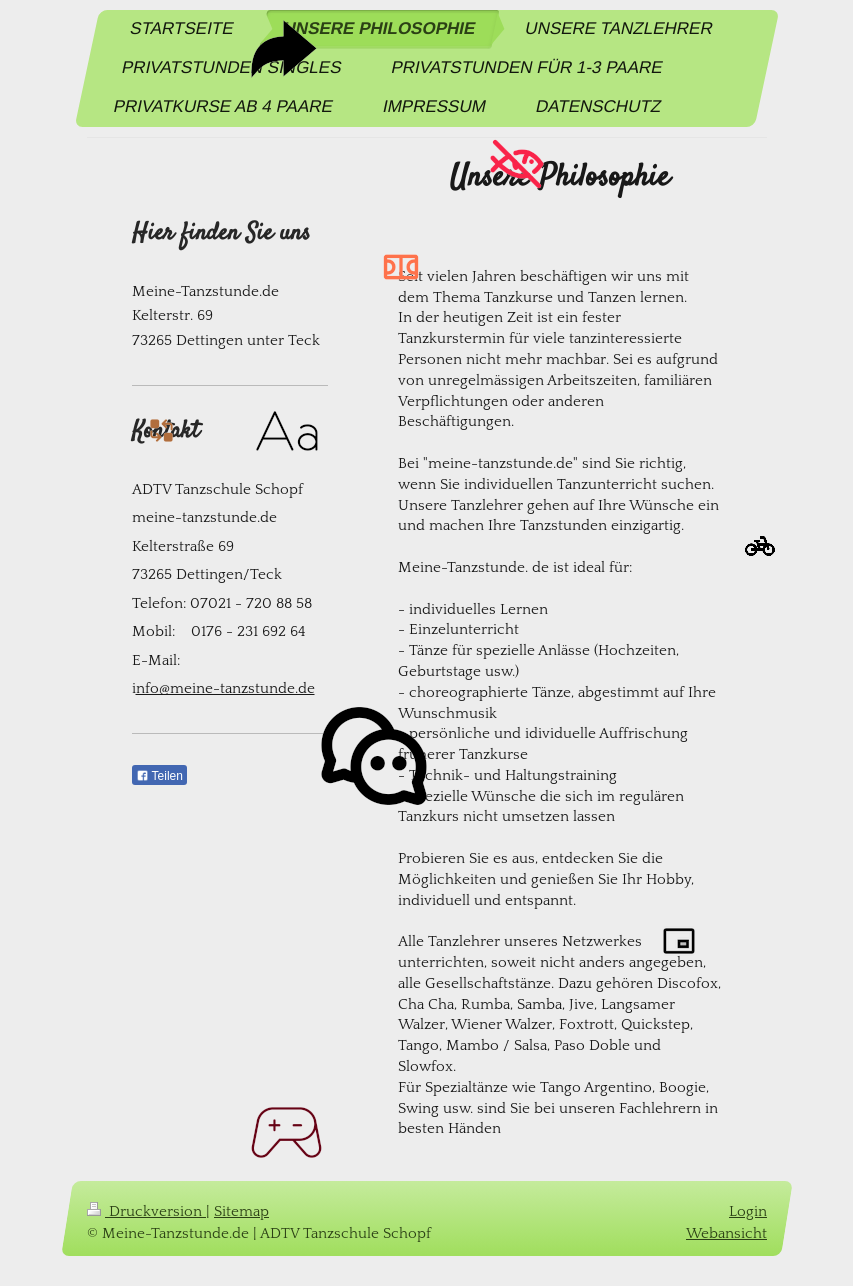 This screenshot has height=1286, width=853. What do you see at coordinates (401, 267) in the screenshot?
I see `view basketball court availability` at bounding box center [401, 267].